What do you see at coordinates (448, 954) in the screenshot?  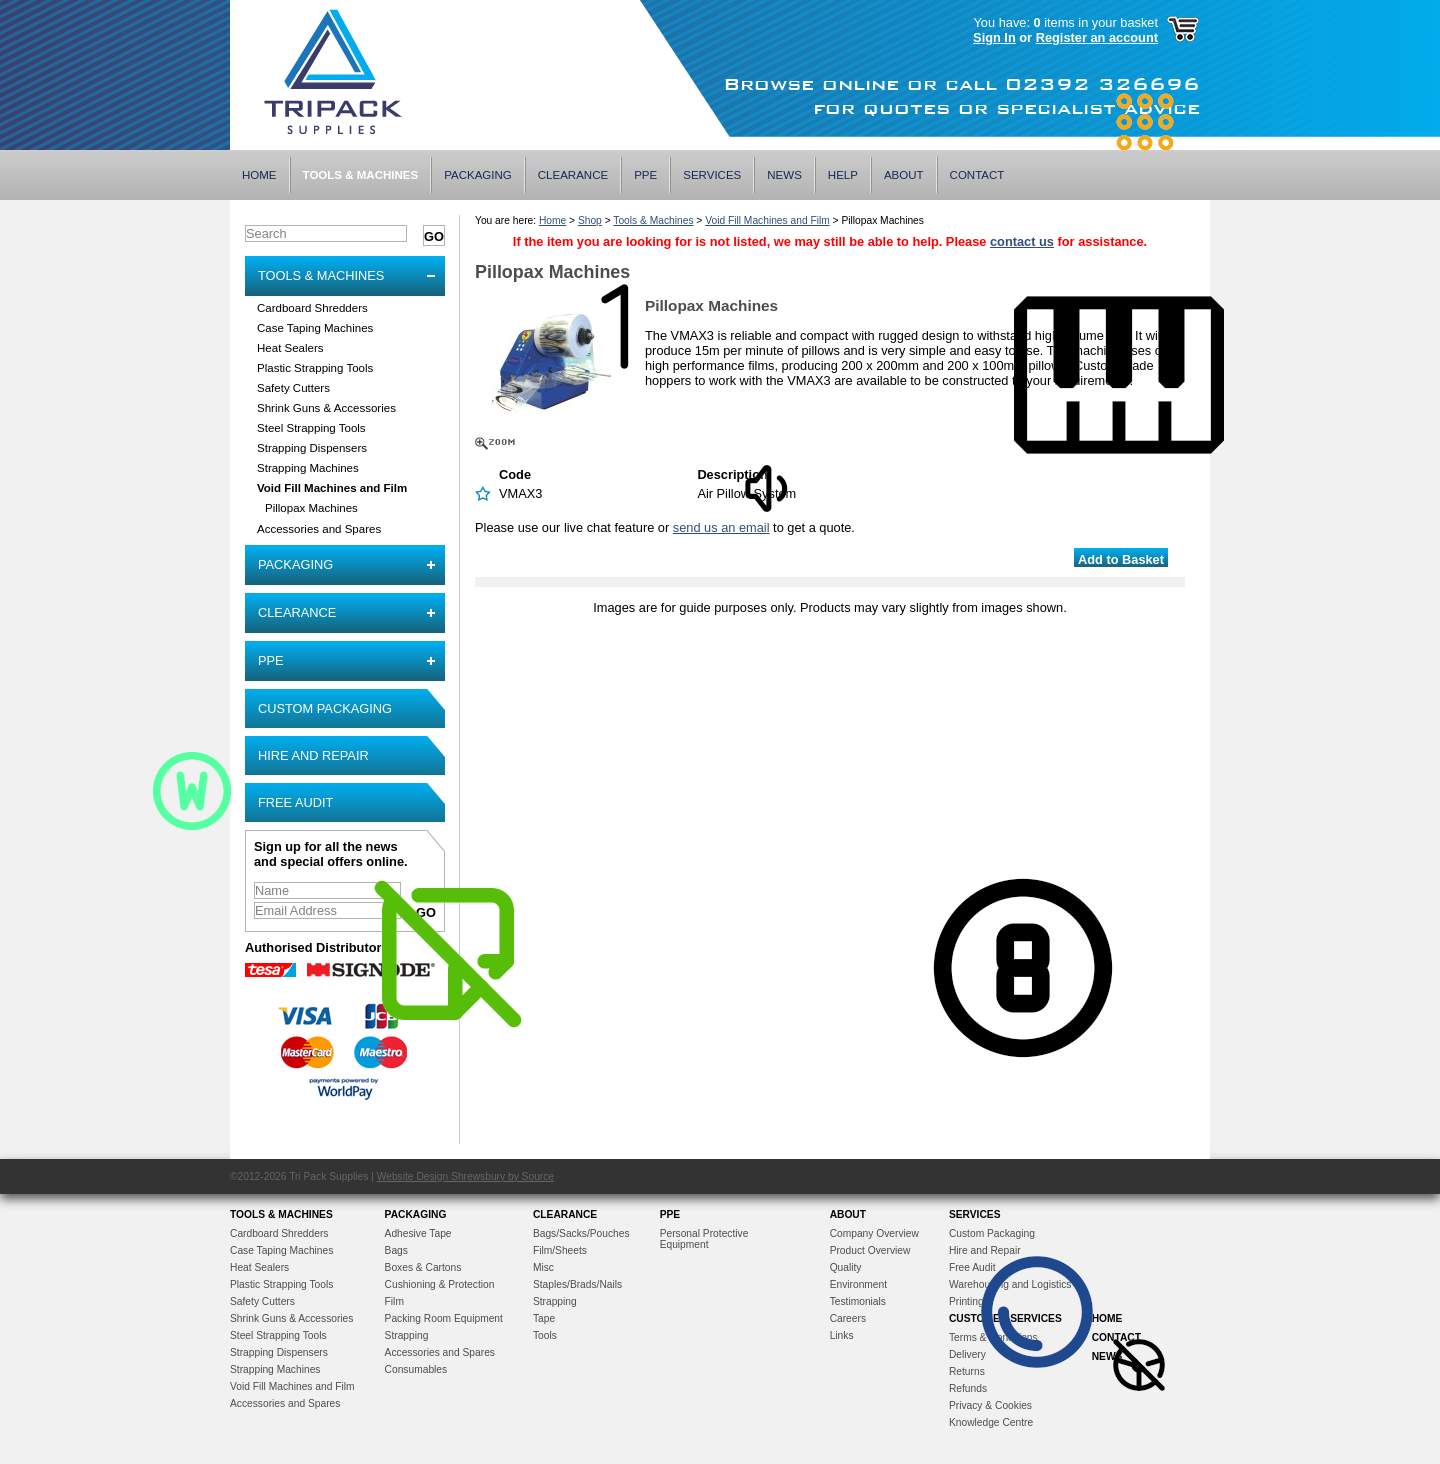 I see `notes feature is disabled or unavailable` at bounding box center [448, 954].